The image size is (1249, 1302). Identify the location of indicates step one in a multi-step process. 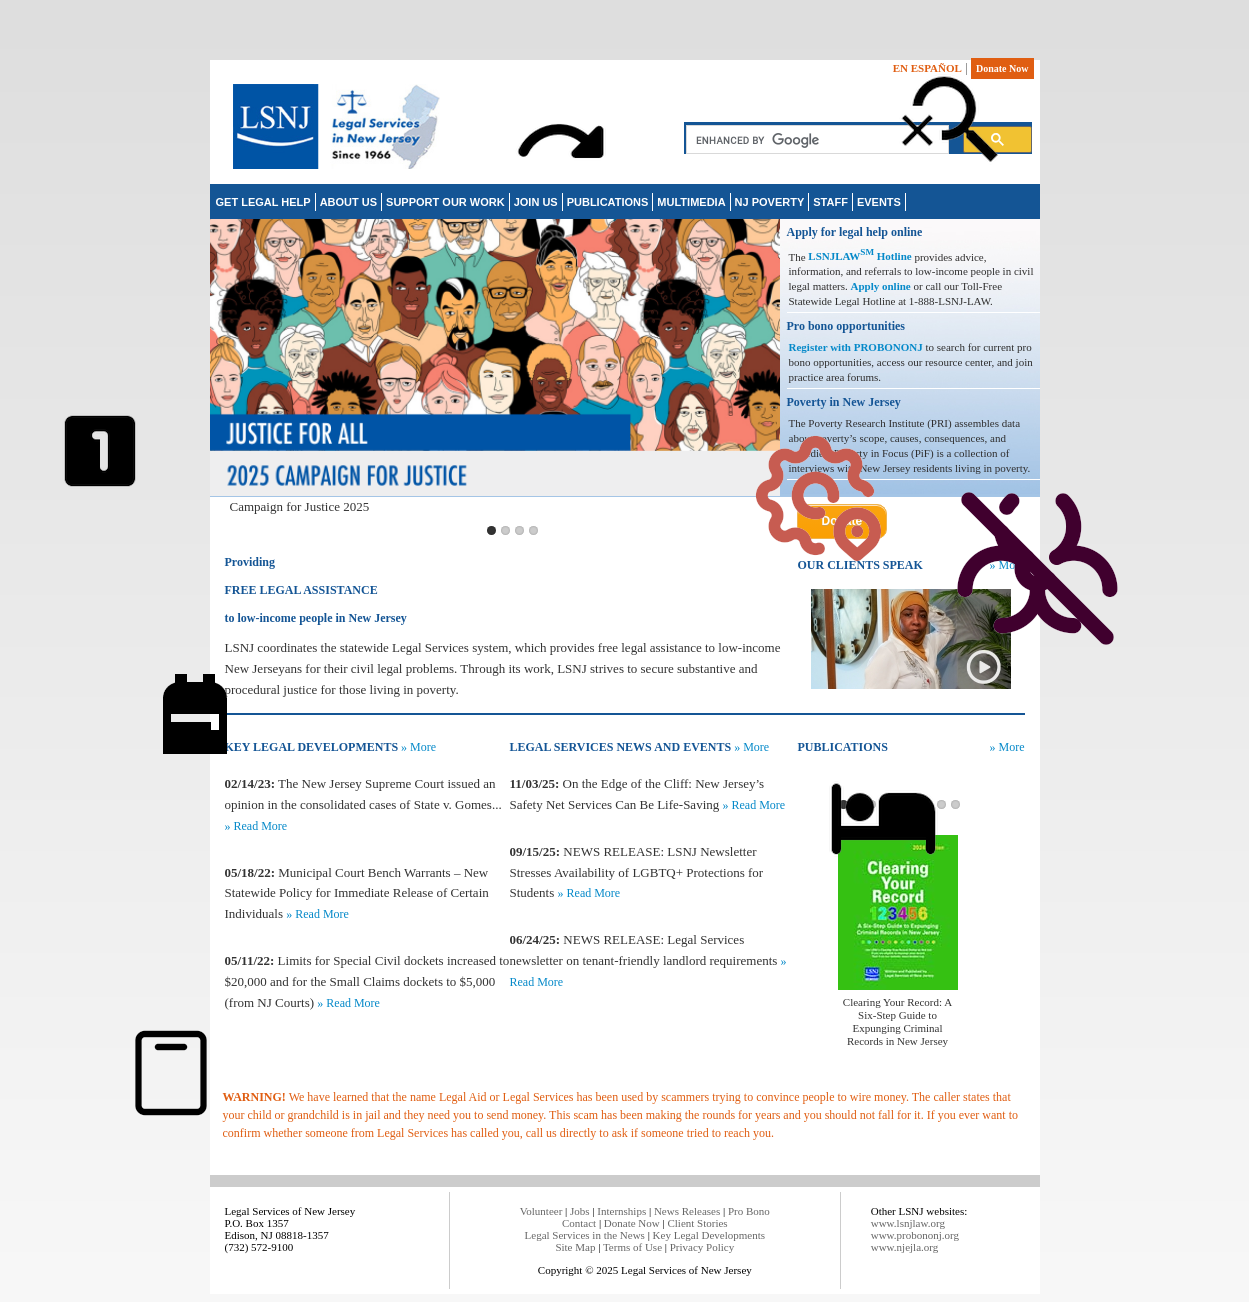
(100, 451).